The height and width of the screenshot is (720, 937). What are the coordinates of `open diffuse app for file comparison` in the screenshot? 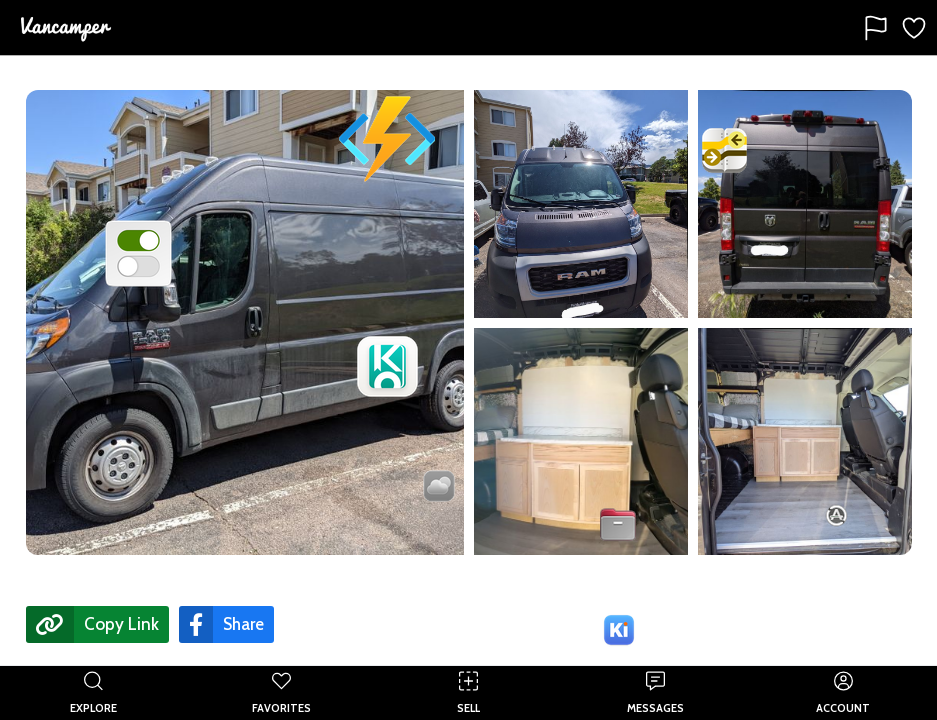 It's located at (724, 150).